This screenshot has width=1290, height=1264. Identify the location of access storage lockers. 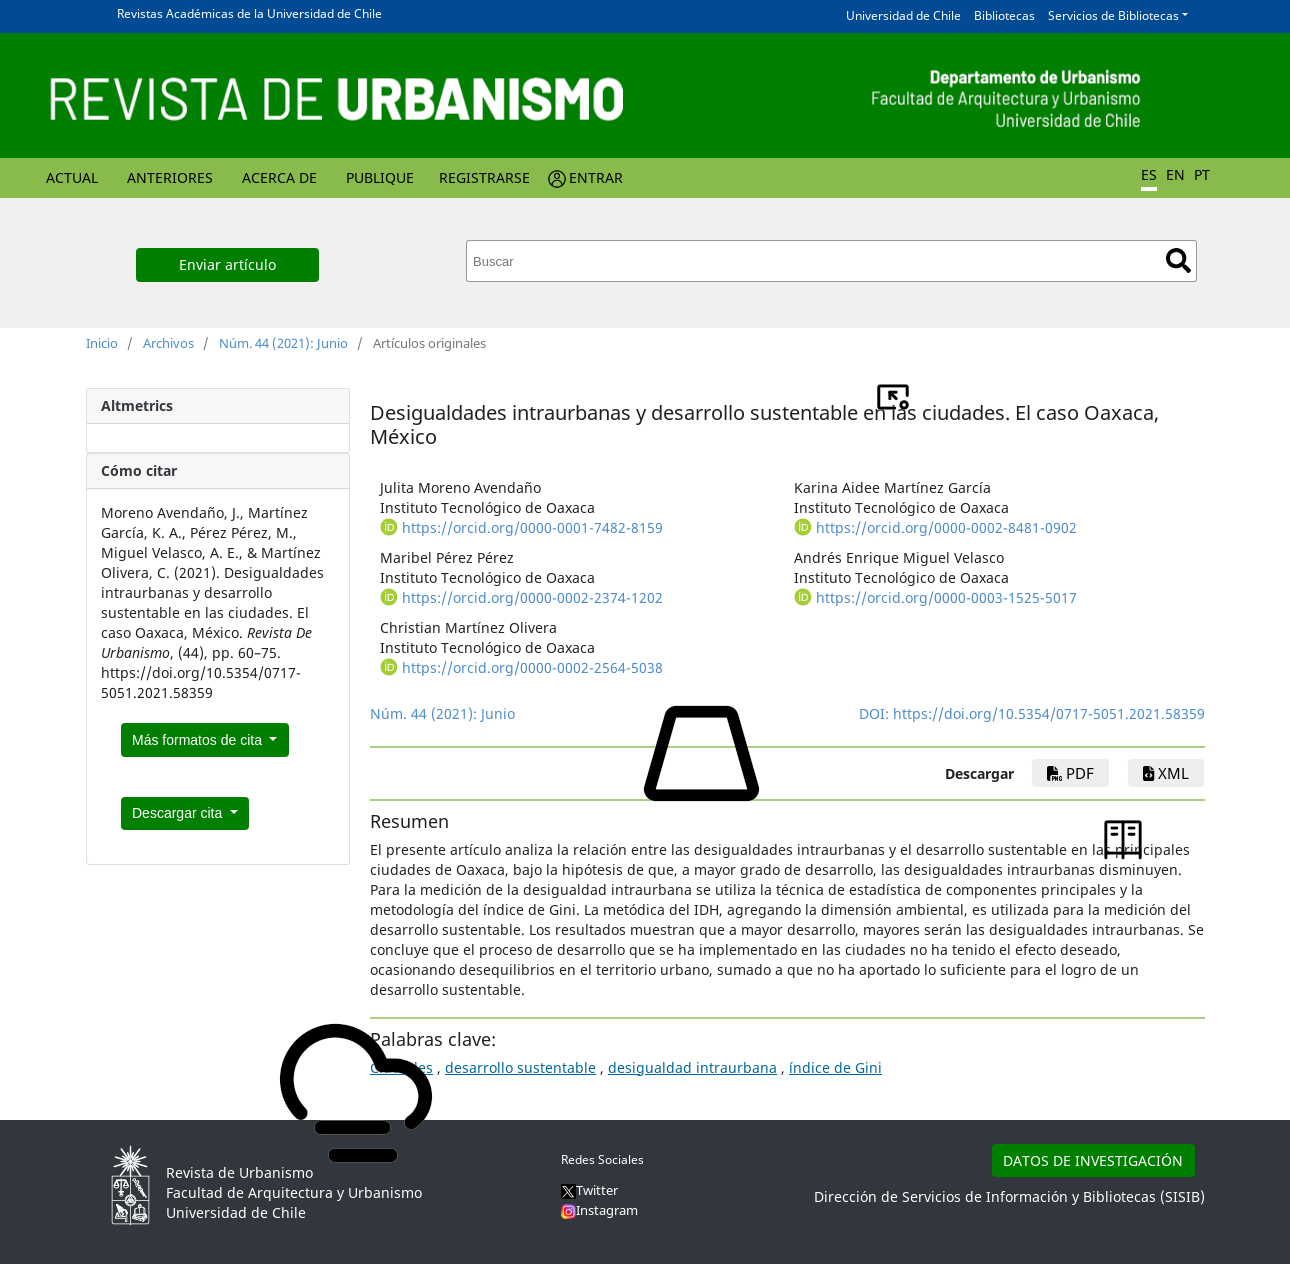
(1123, 839).